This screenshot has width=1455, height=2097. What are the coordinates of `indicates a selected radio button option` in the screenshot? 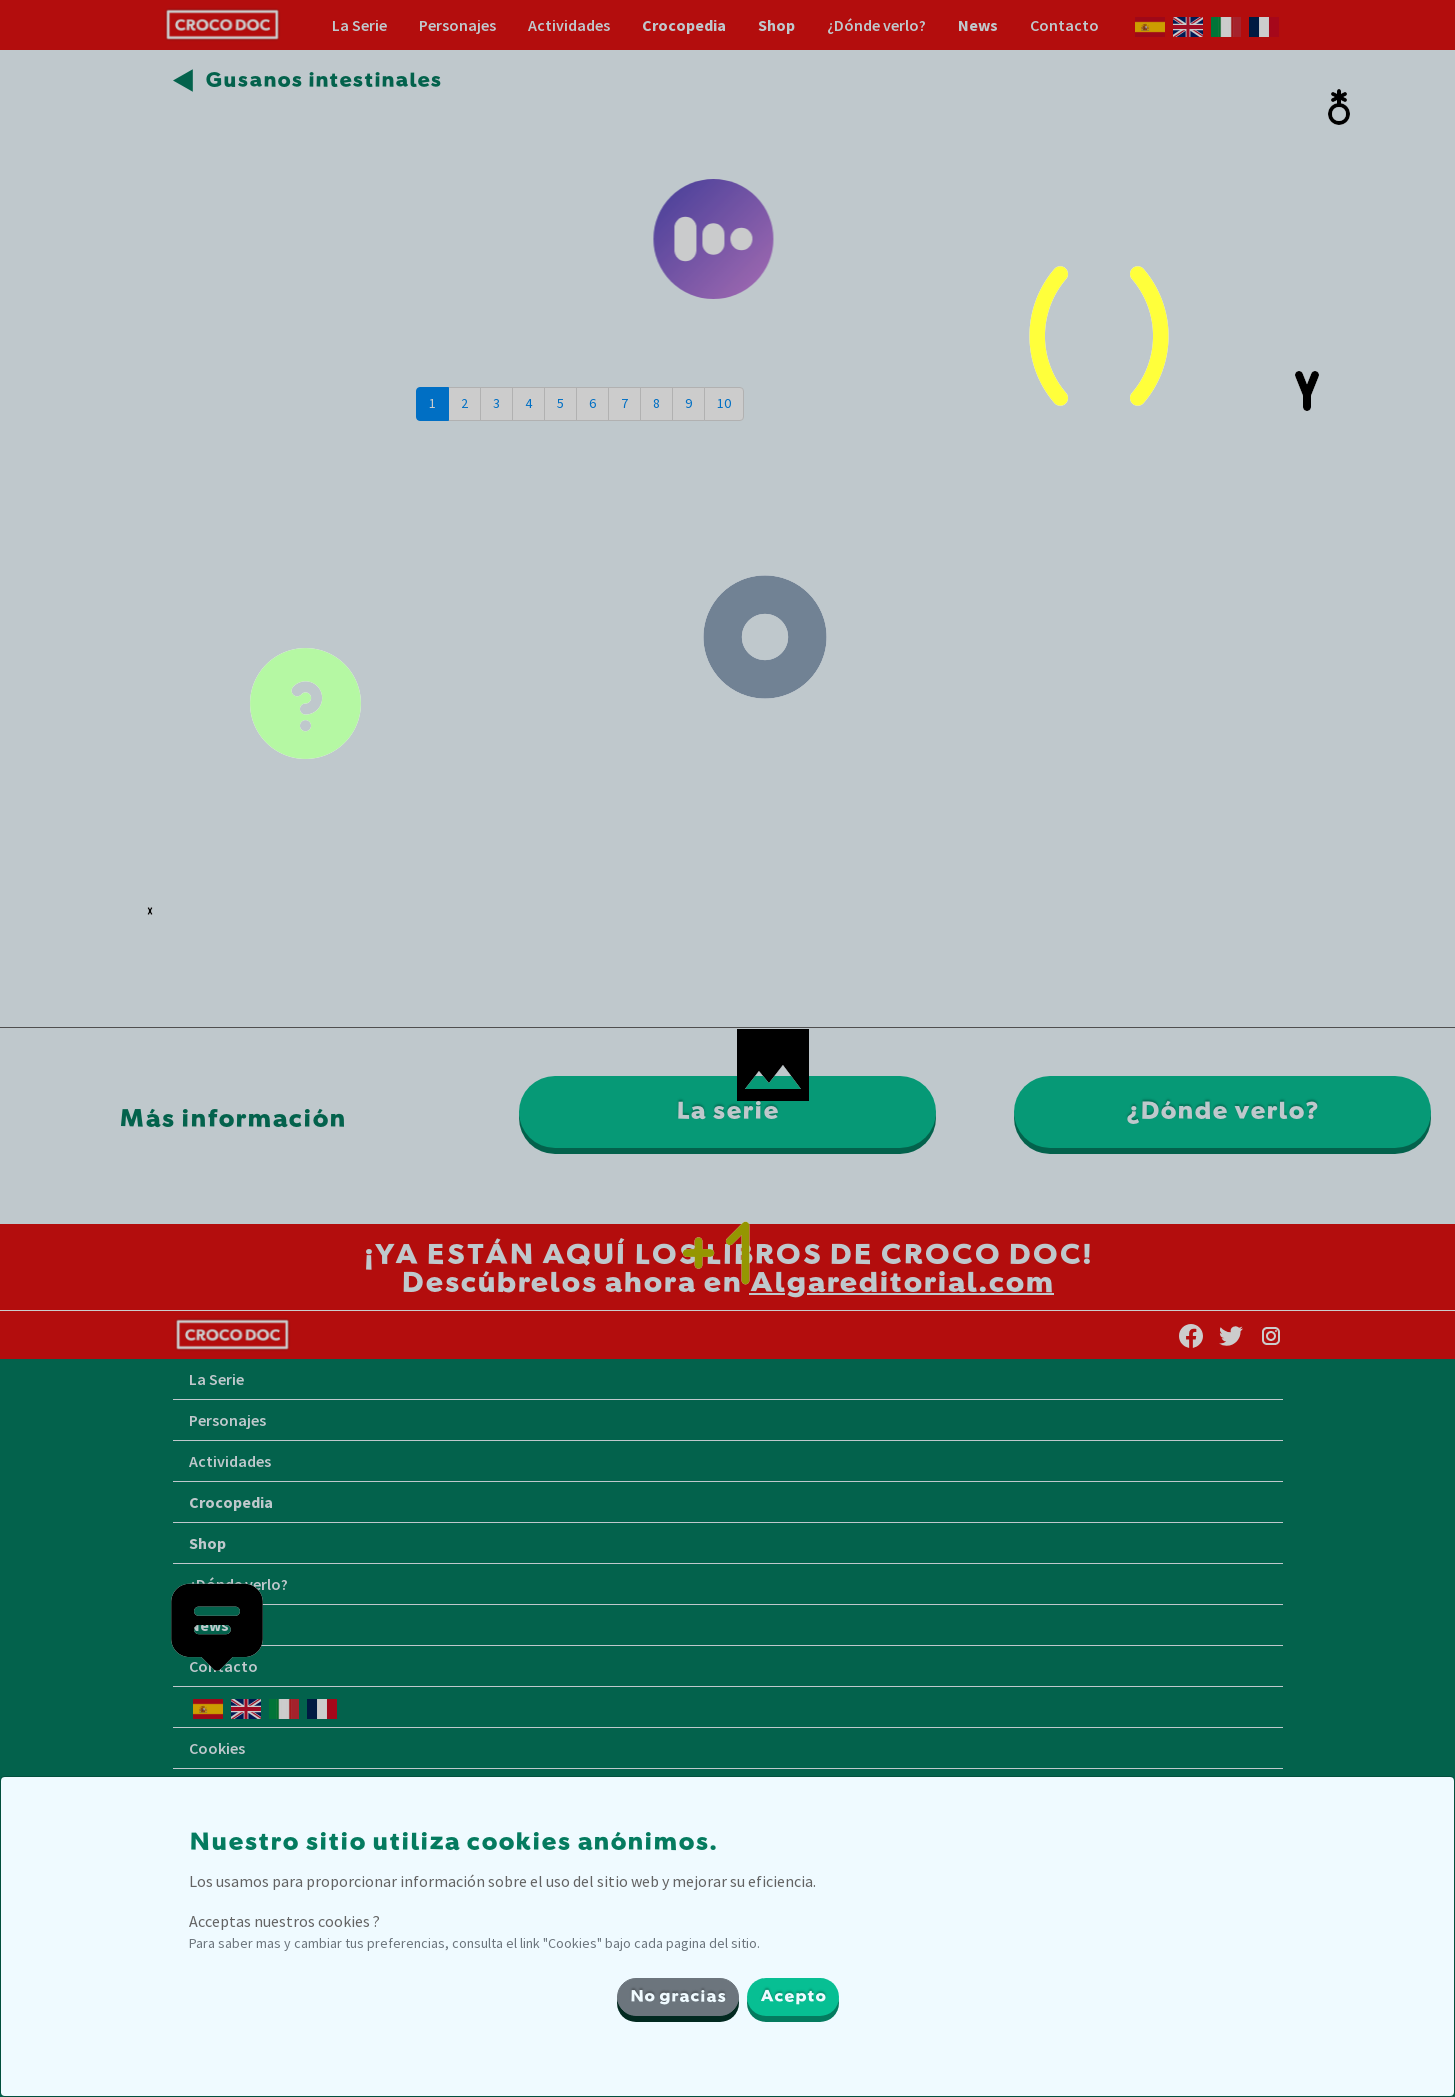 It's located at (765, 637).